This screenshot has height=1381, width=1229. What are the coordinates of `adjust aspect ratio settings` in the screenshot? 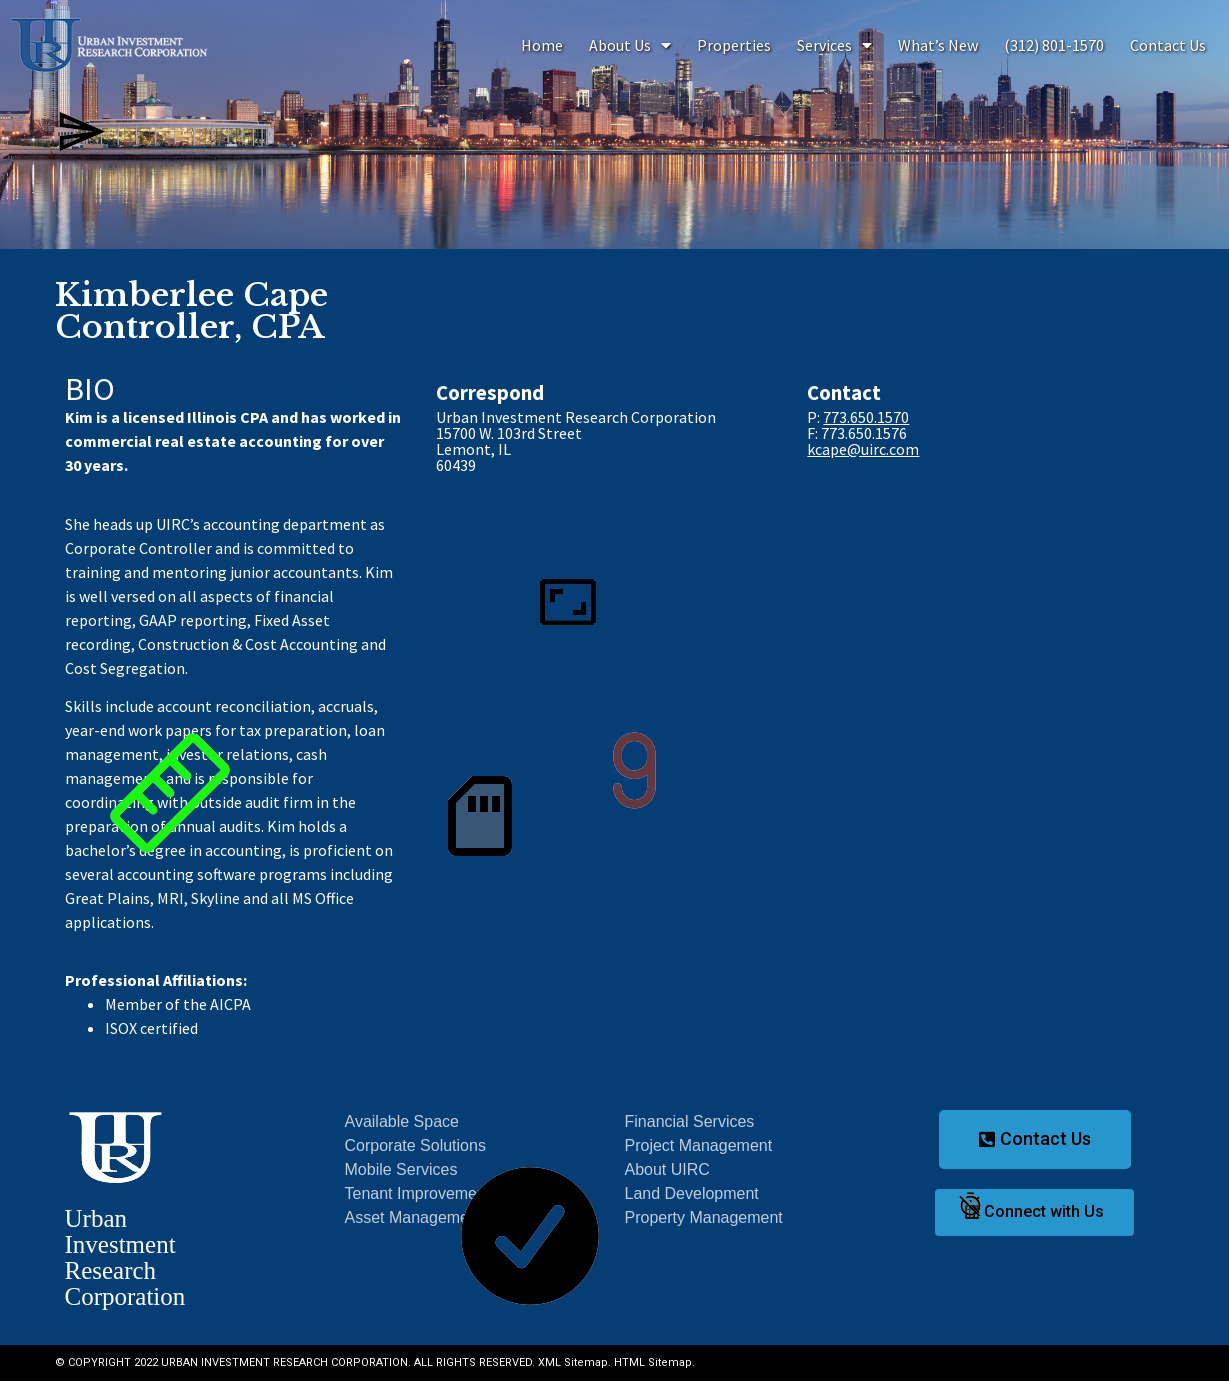 It's located at (568, 602).